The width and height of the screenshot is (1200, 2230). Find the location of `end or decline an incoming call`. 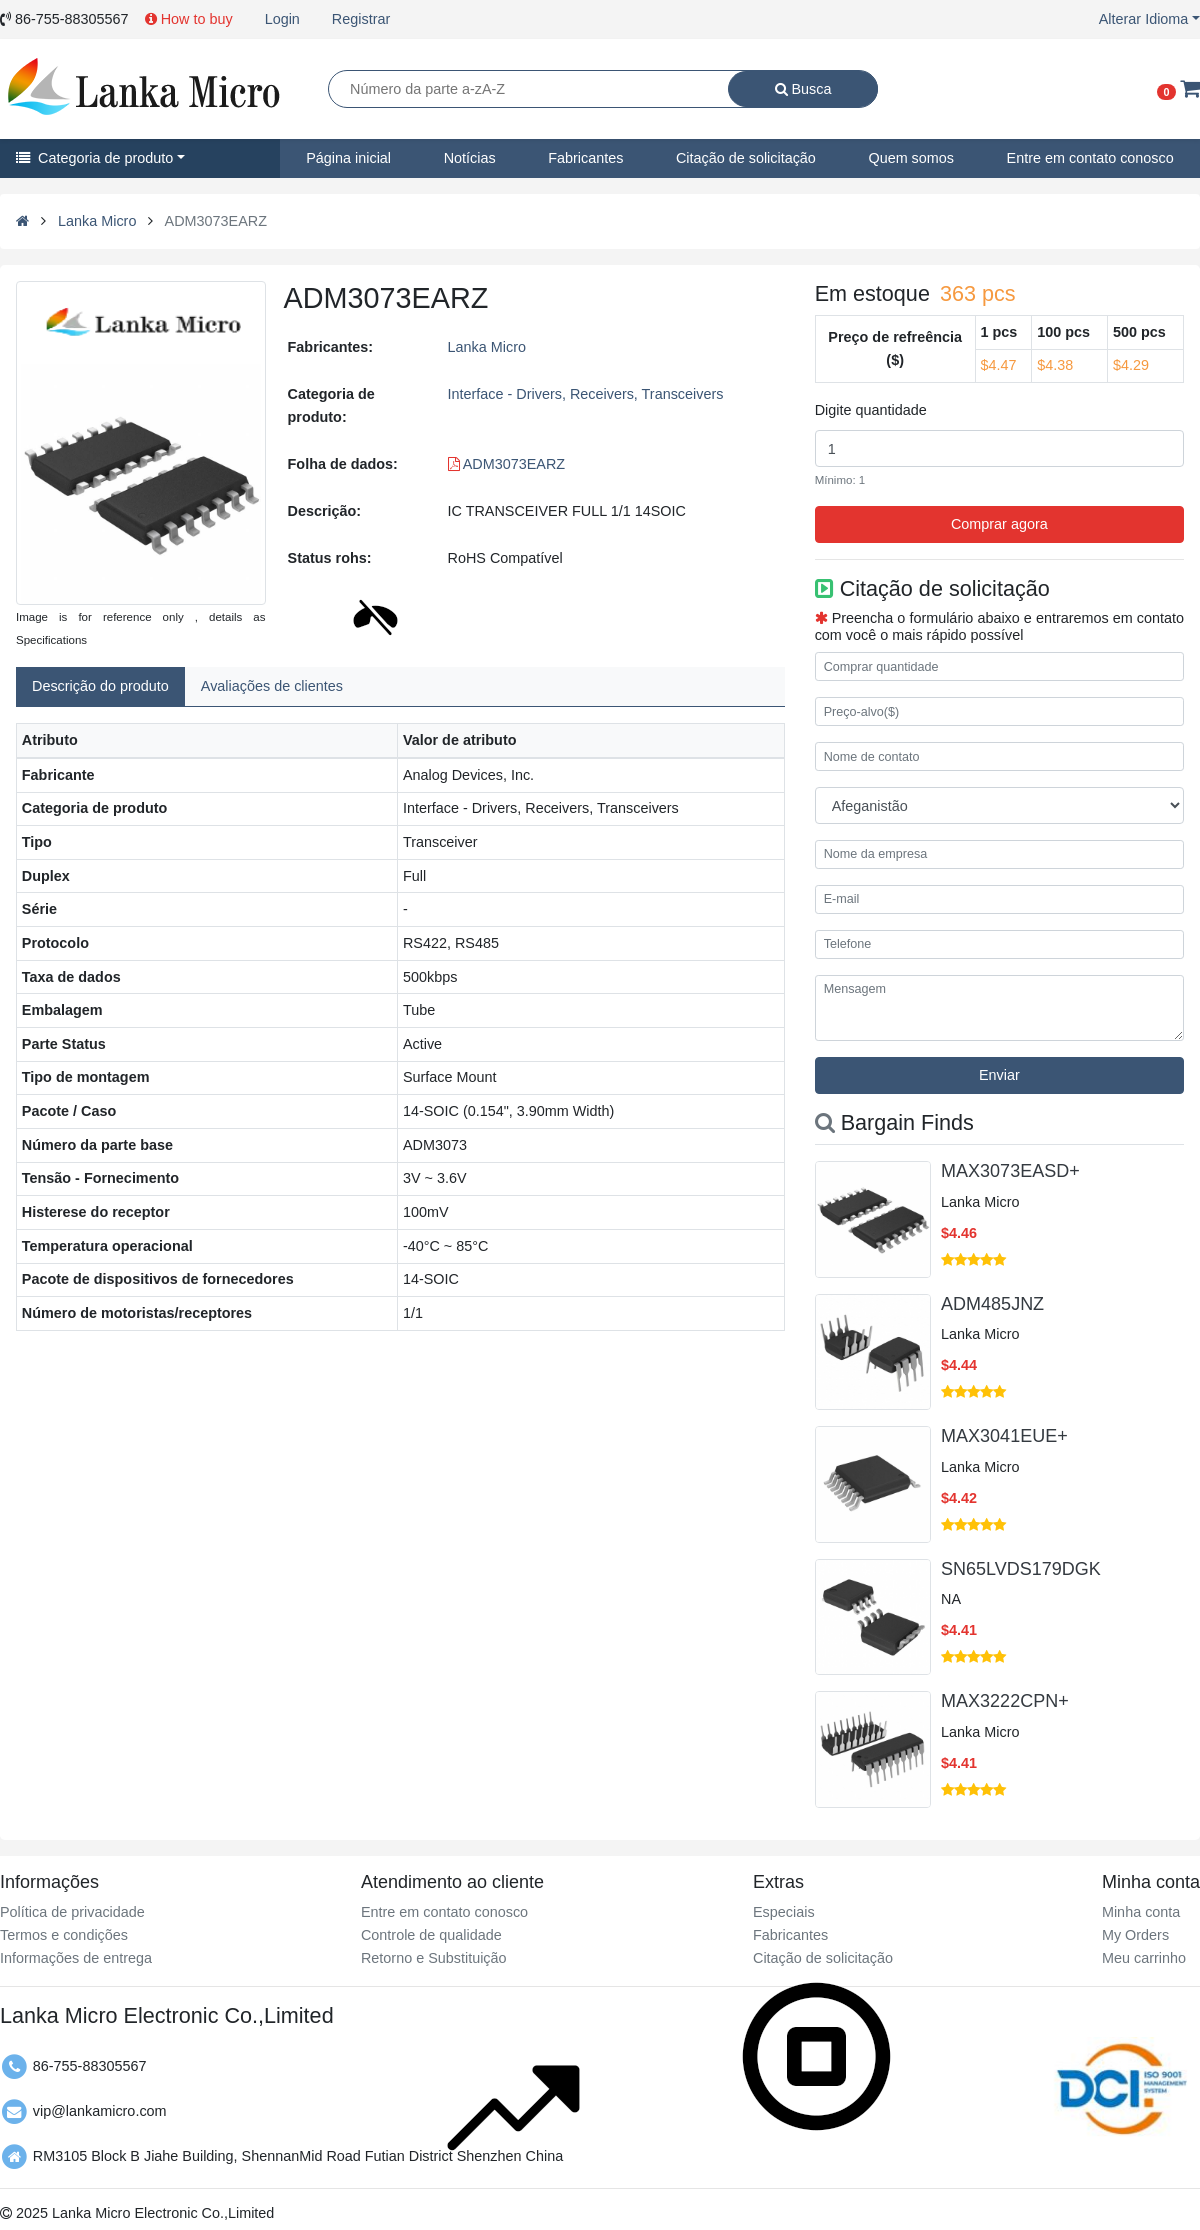

end or decline an incoming call is located at coordinates (375, 617).